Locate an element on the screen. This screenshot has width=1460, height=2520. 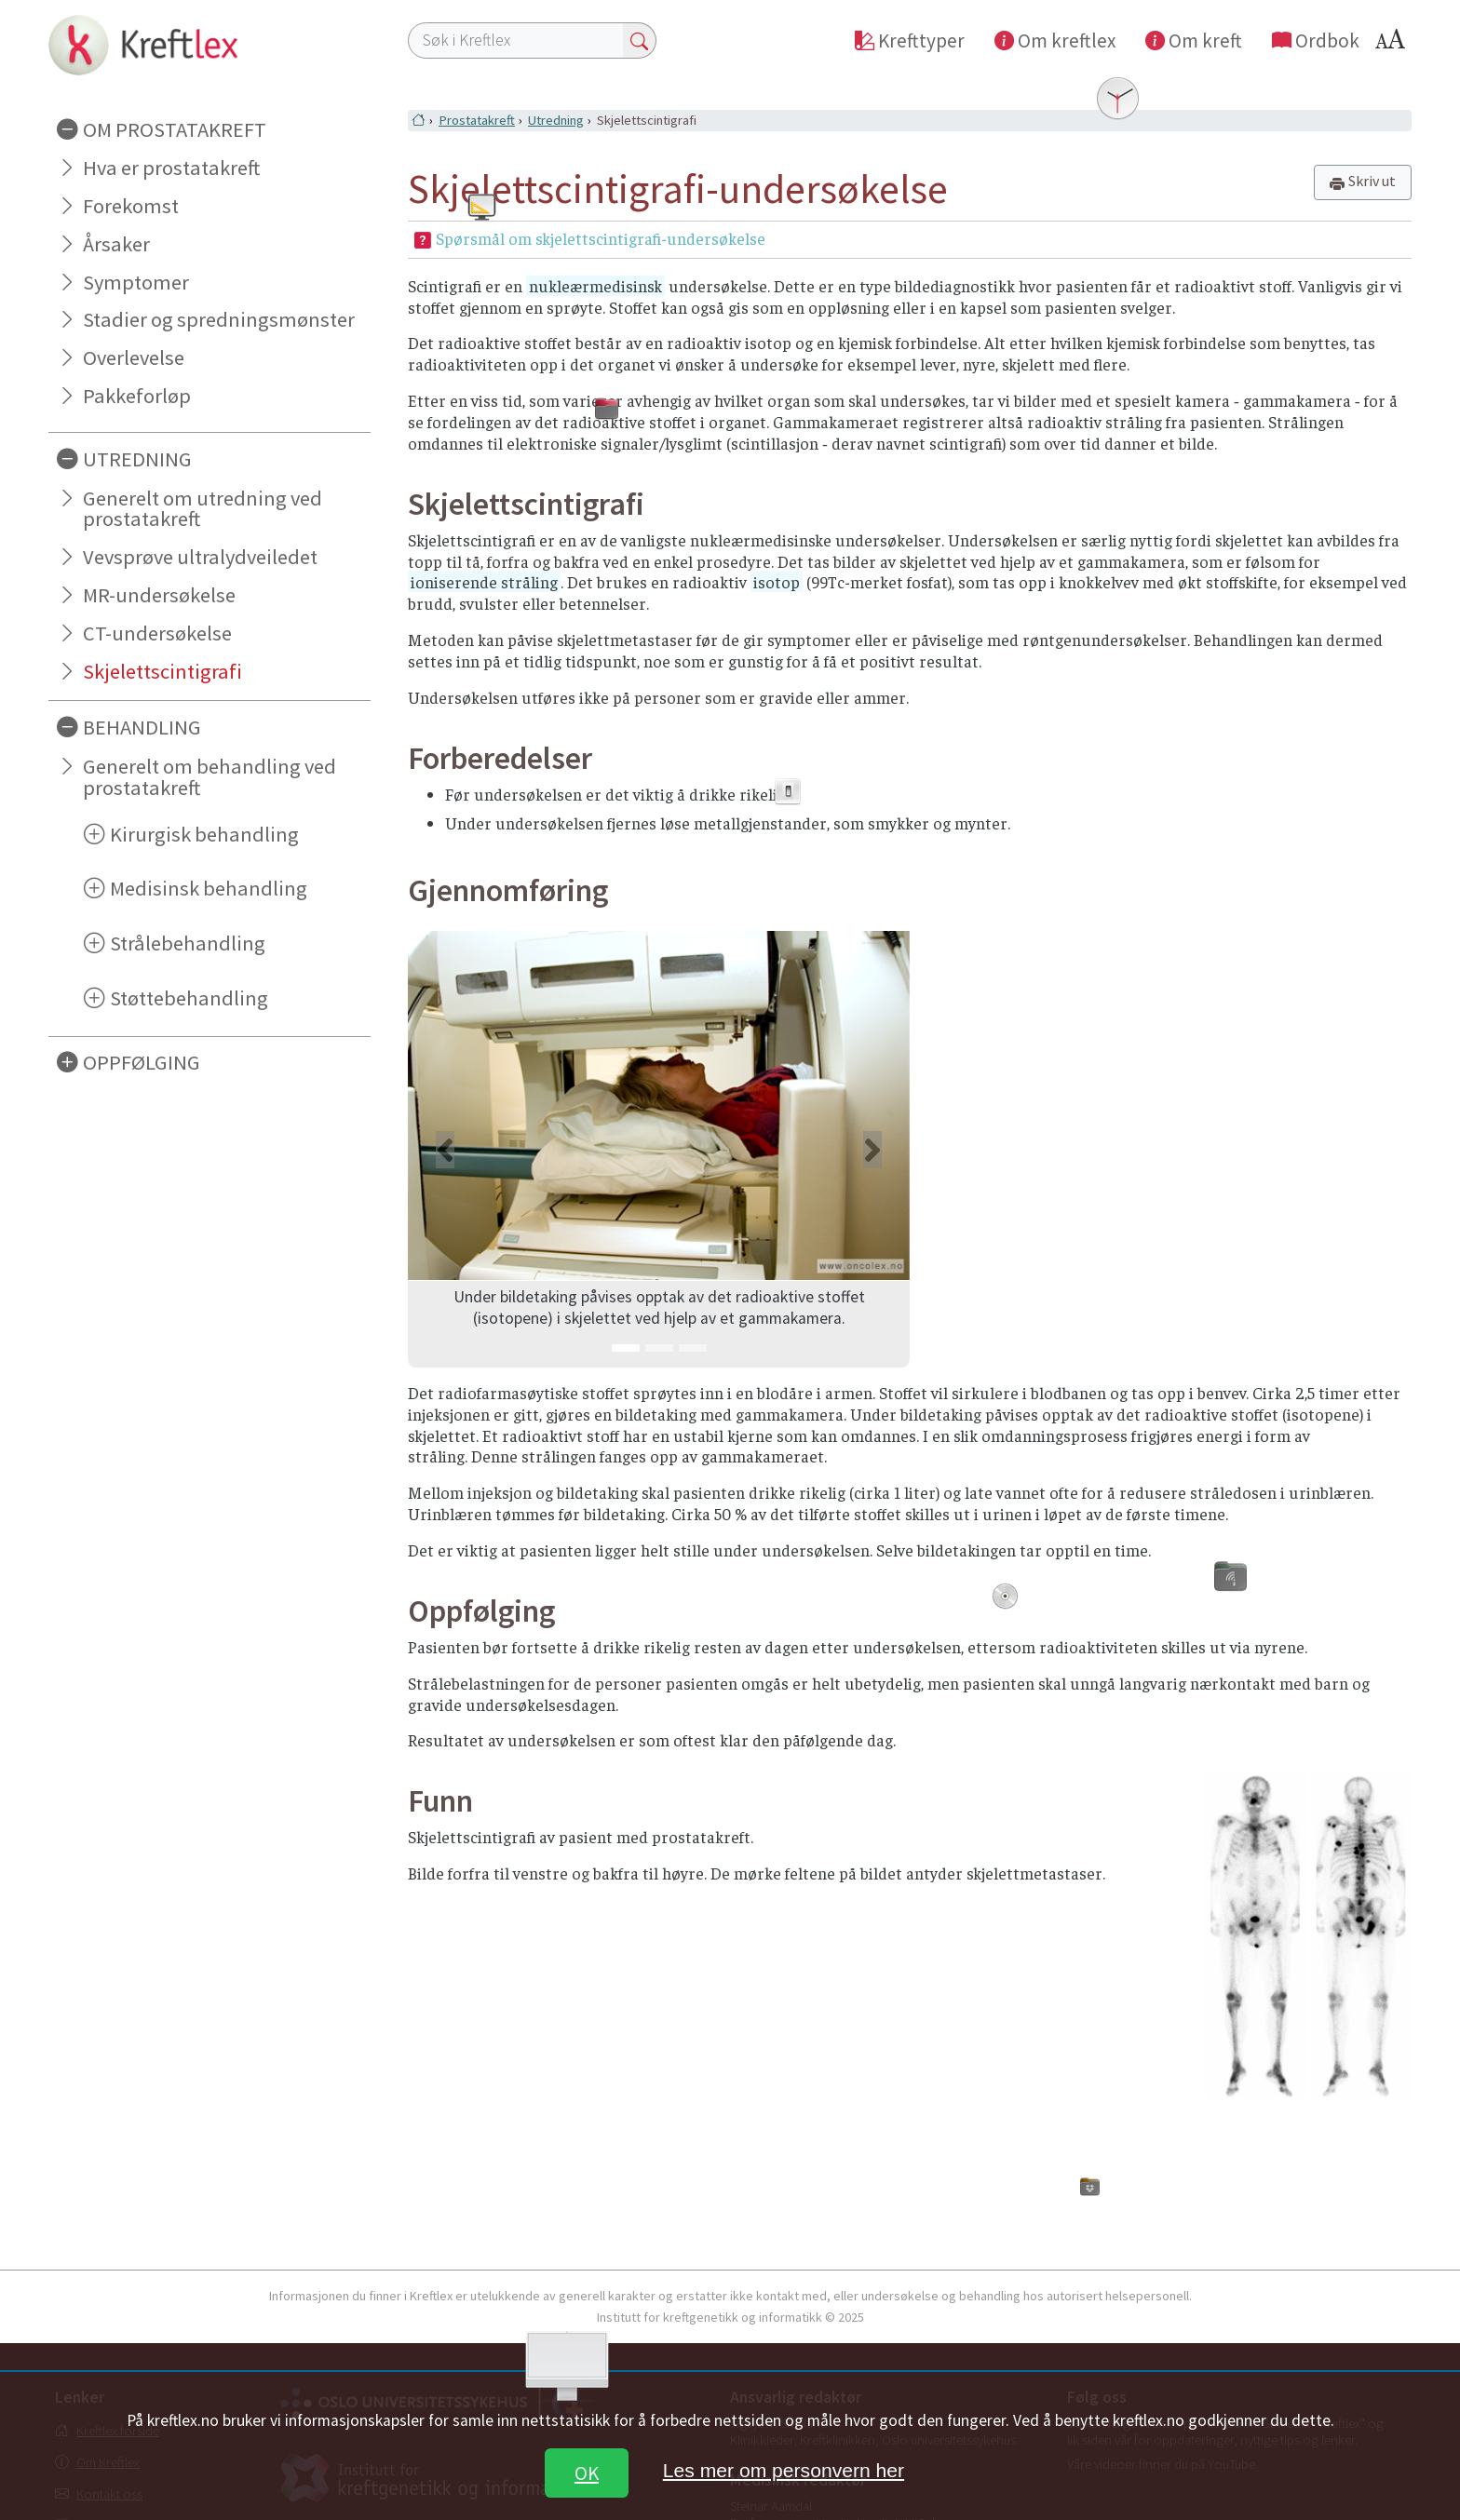
represents this mac in system preferences or network settings is located at coordinates (567, 2365).